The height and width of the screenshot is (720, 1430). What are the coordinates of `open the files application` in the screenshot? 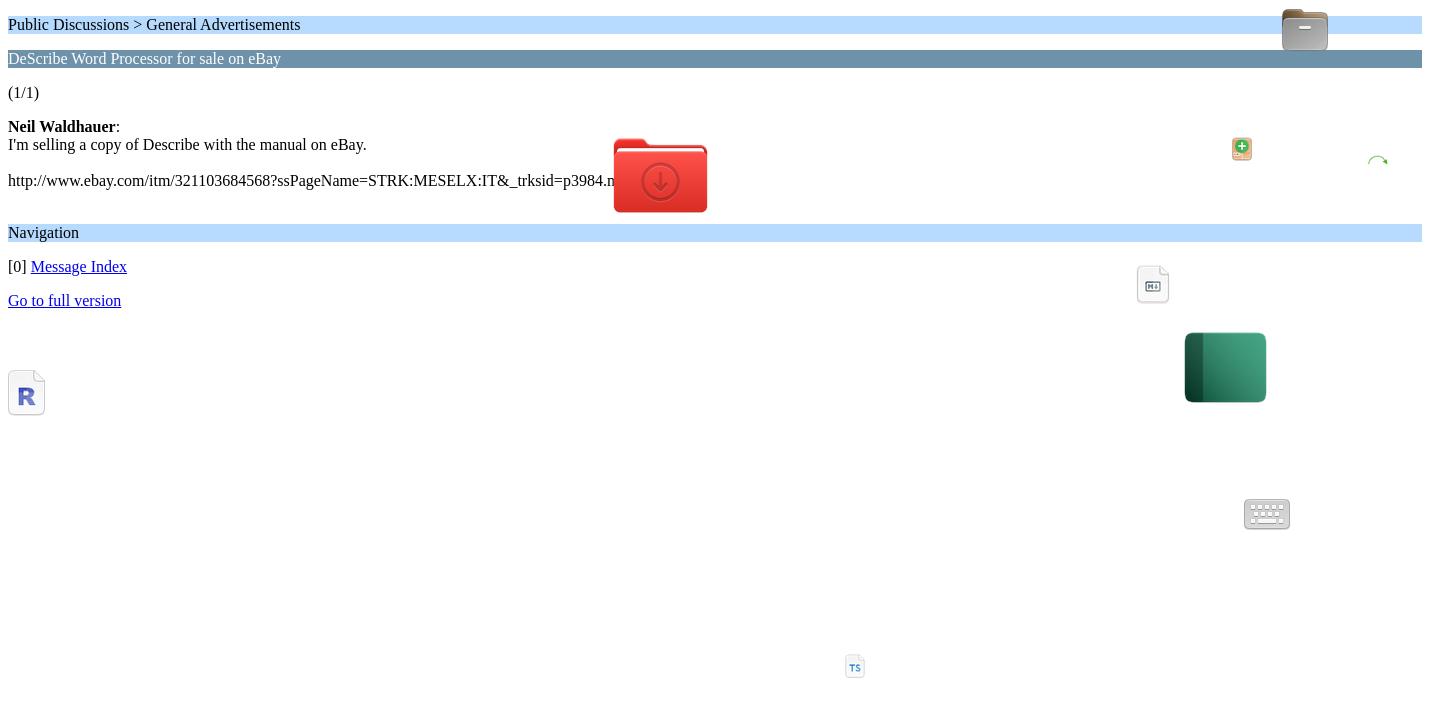 It's located at (1305, 30).